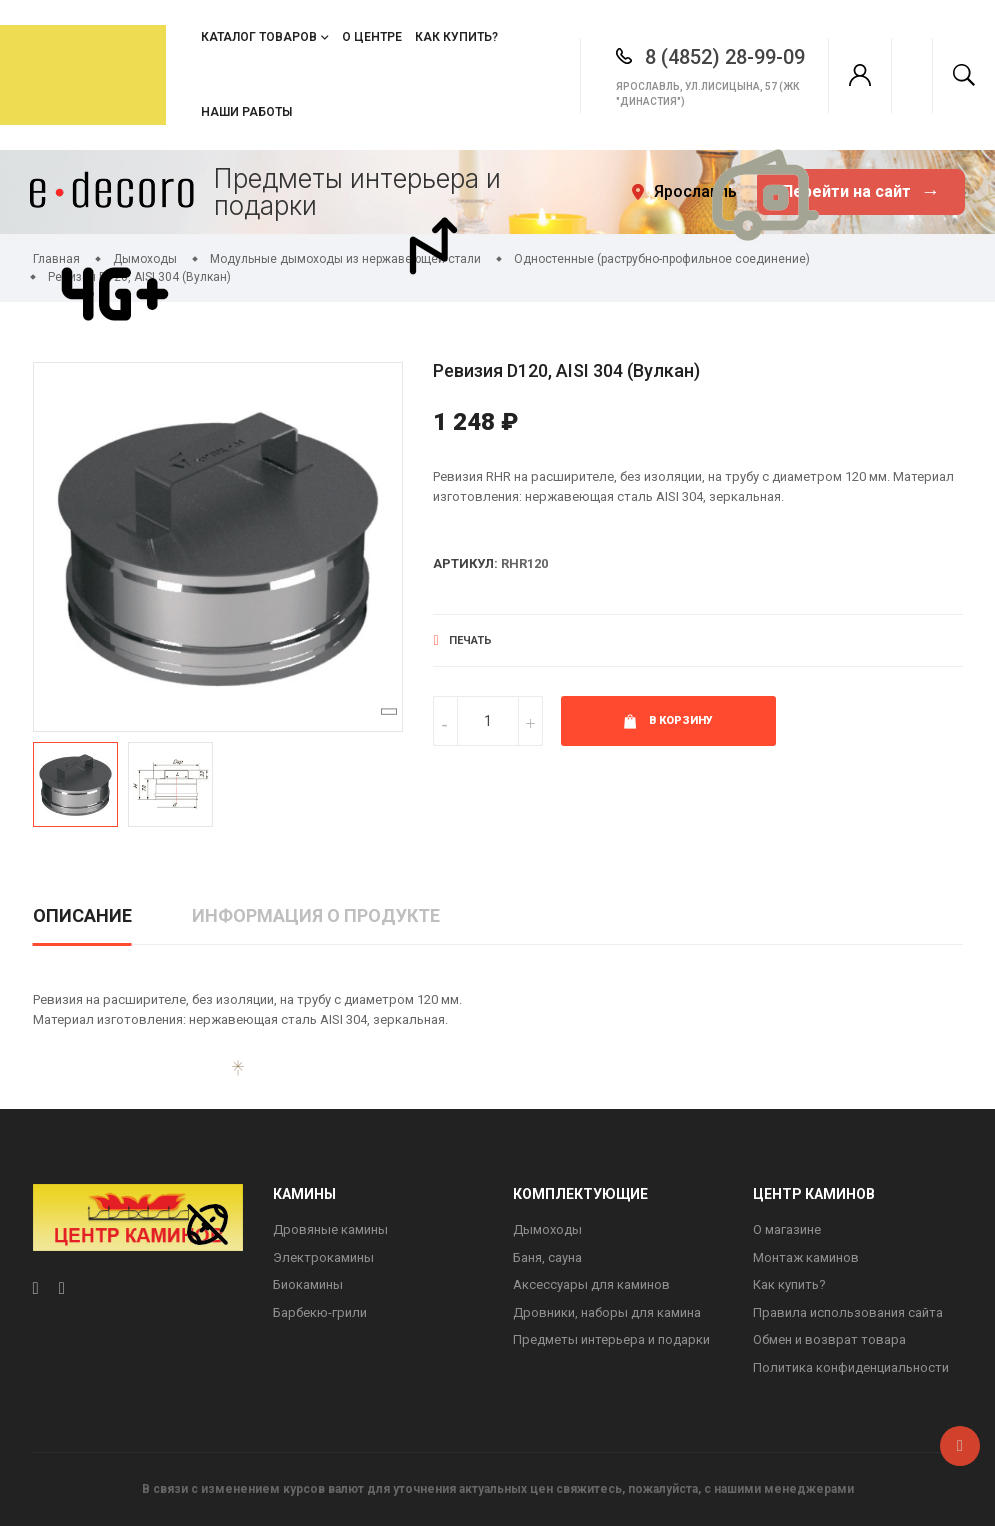 The width and height of the screenshot is (995, 1526). Describe the element at coordinates (763, 195) in the screenshot. I see `browse caravan or RV rentals` at that location.